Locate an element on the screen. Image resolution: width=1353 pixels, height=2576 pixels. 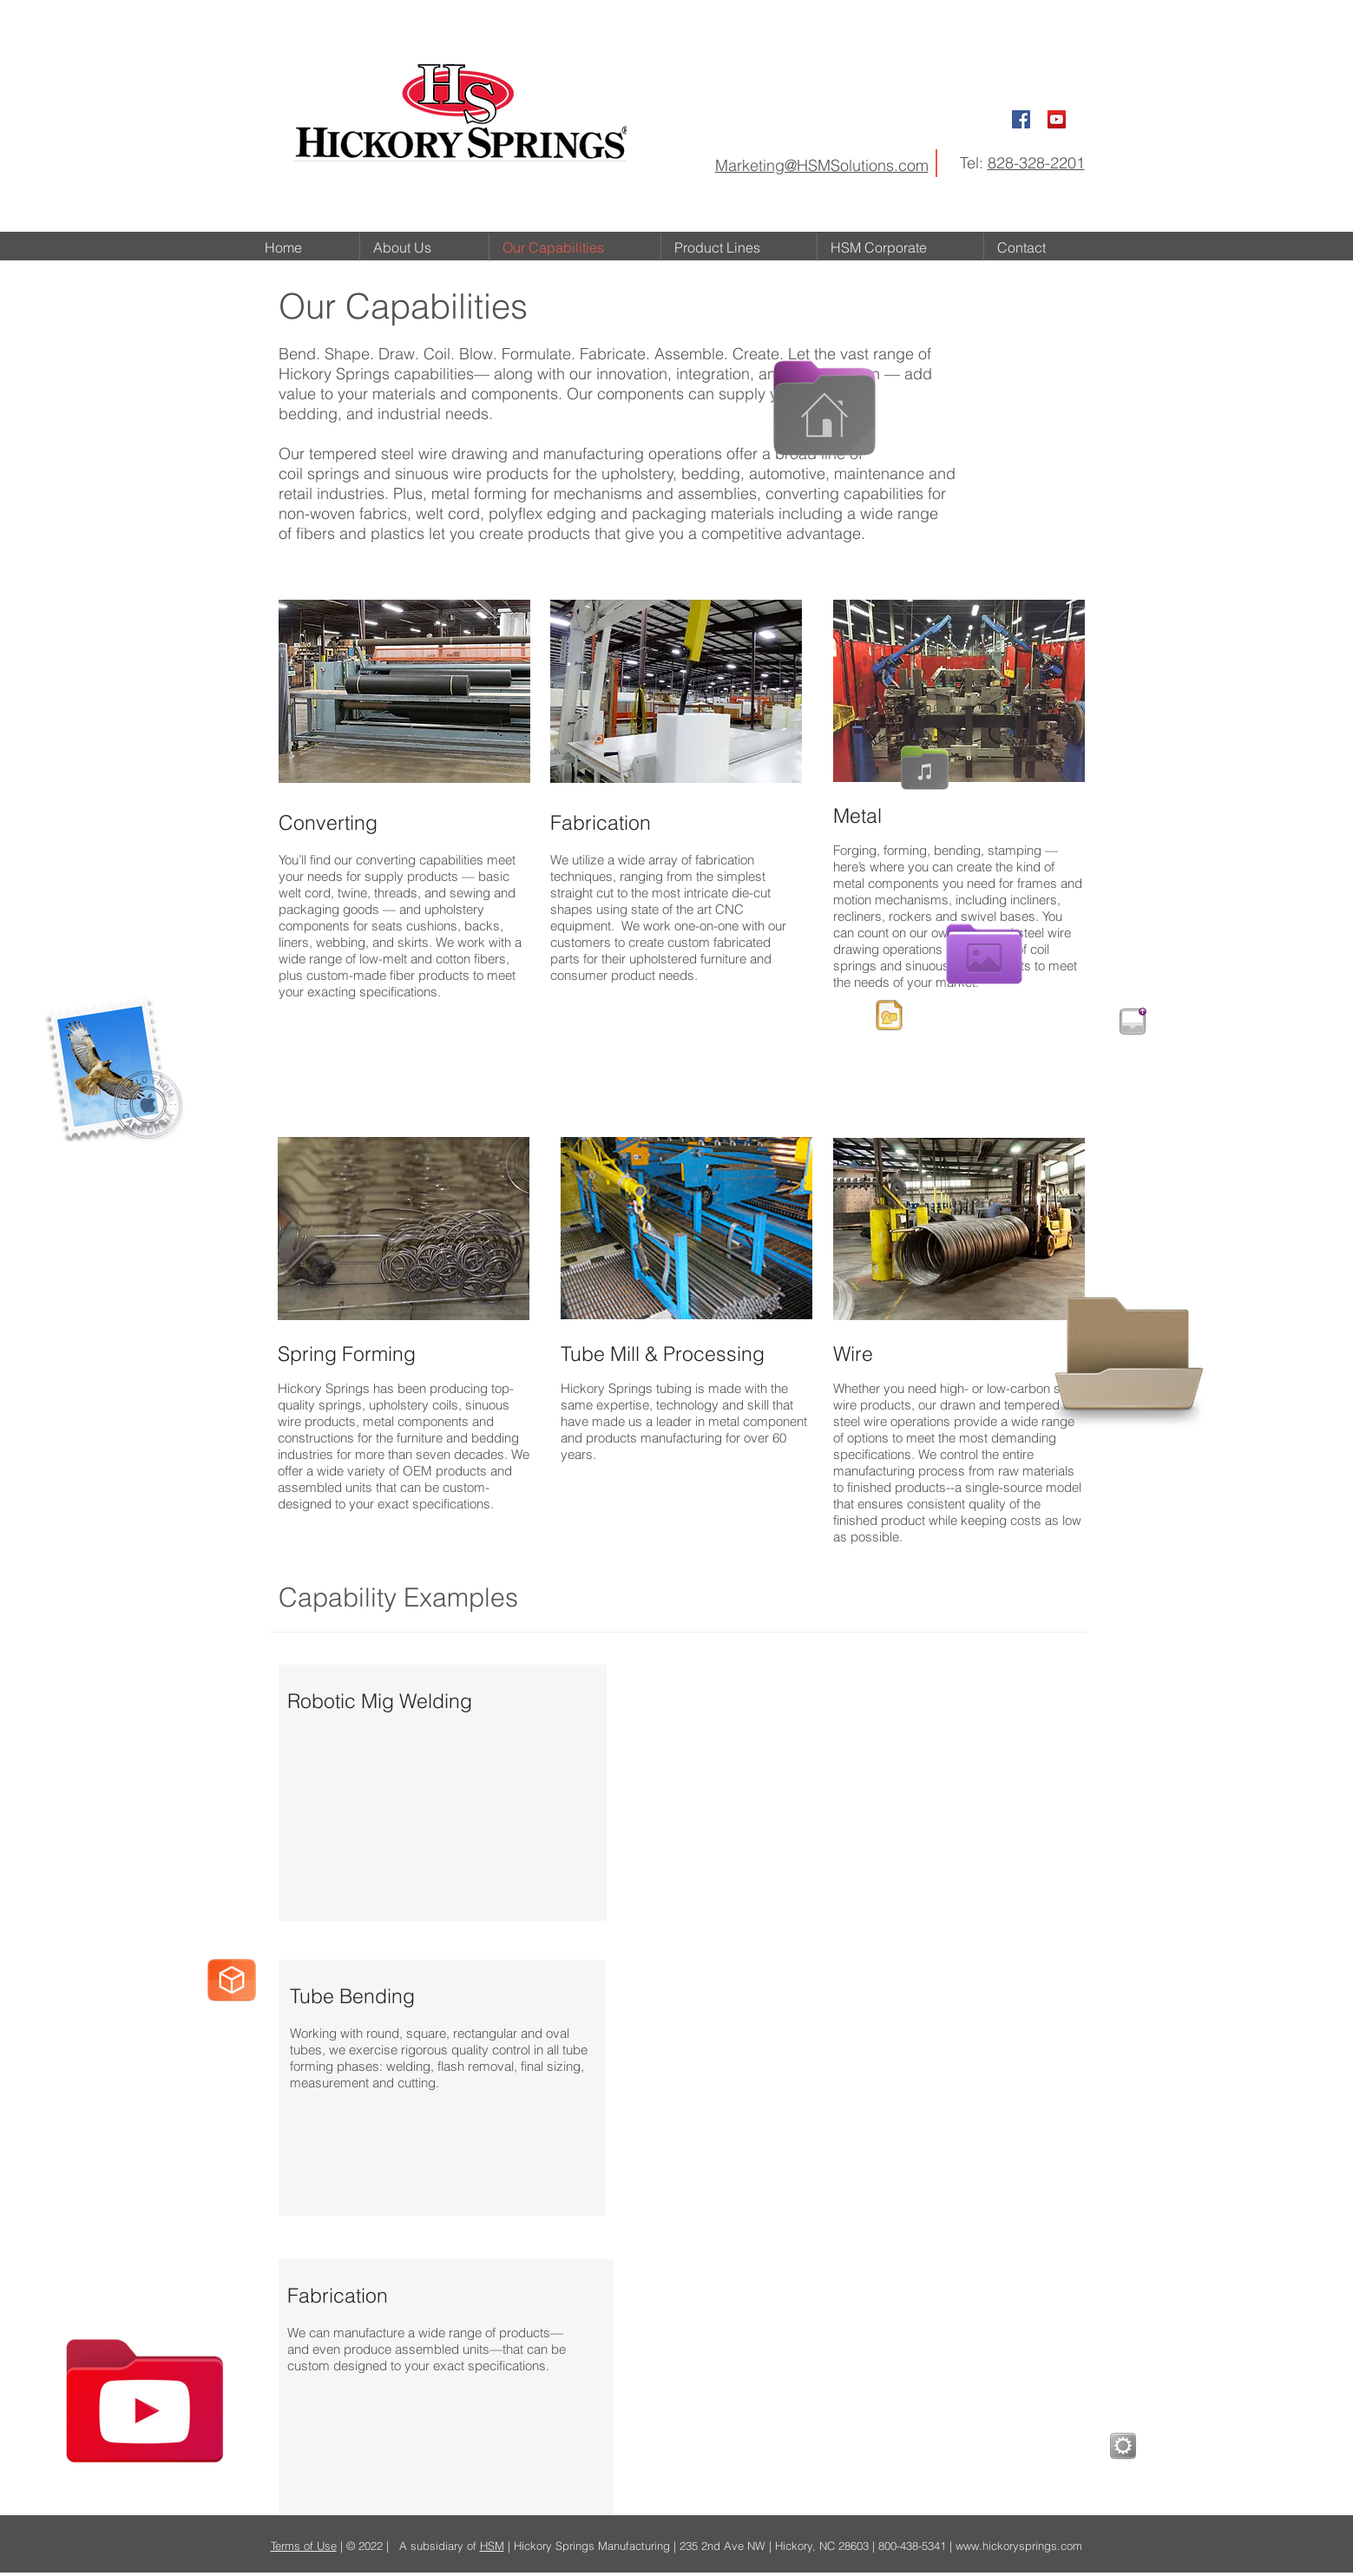
open a 3D model file in STL format is located at coordinates (232, 1979).